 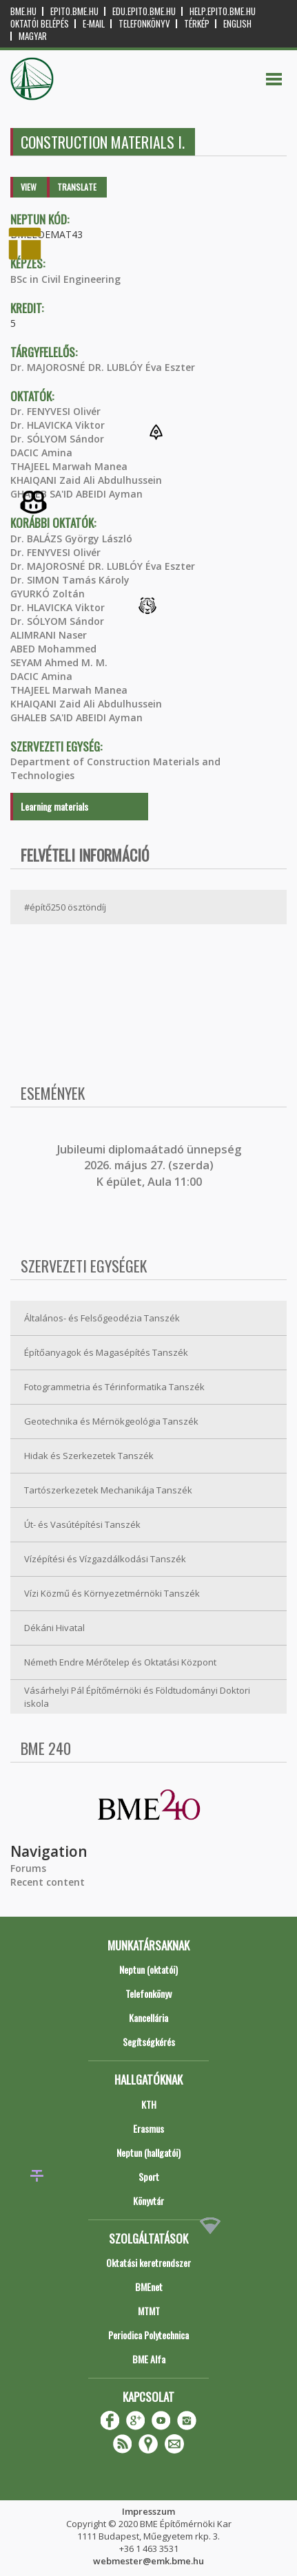 I want to click on open microsoft copilot, so click(x=33, y=502).